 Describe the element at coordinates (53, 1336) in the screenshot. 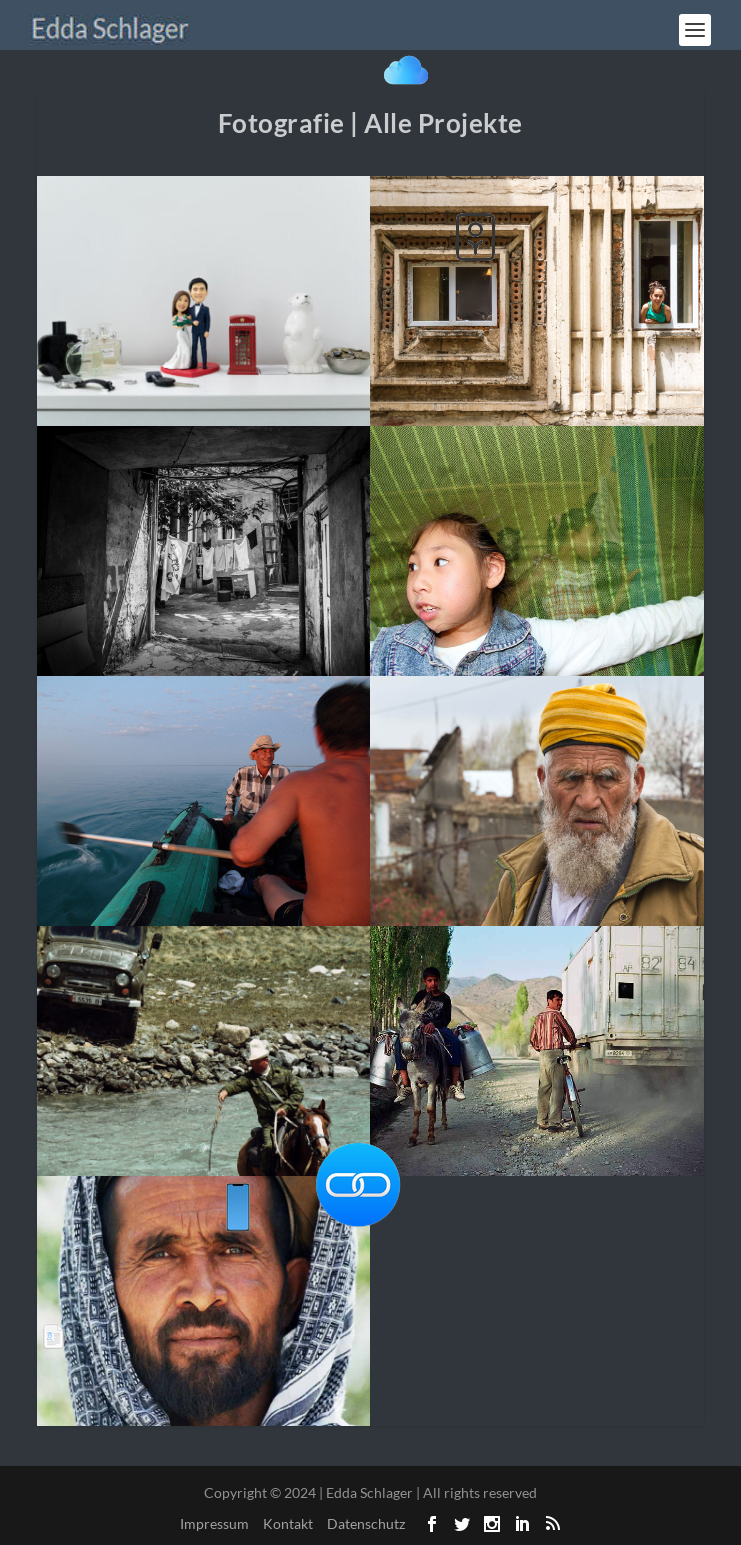

I see `open a Hangul Word Processor (.hwp) document` at that location.